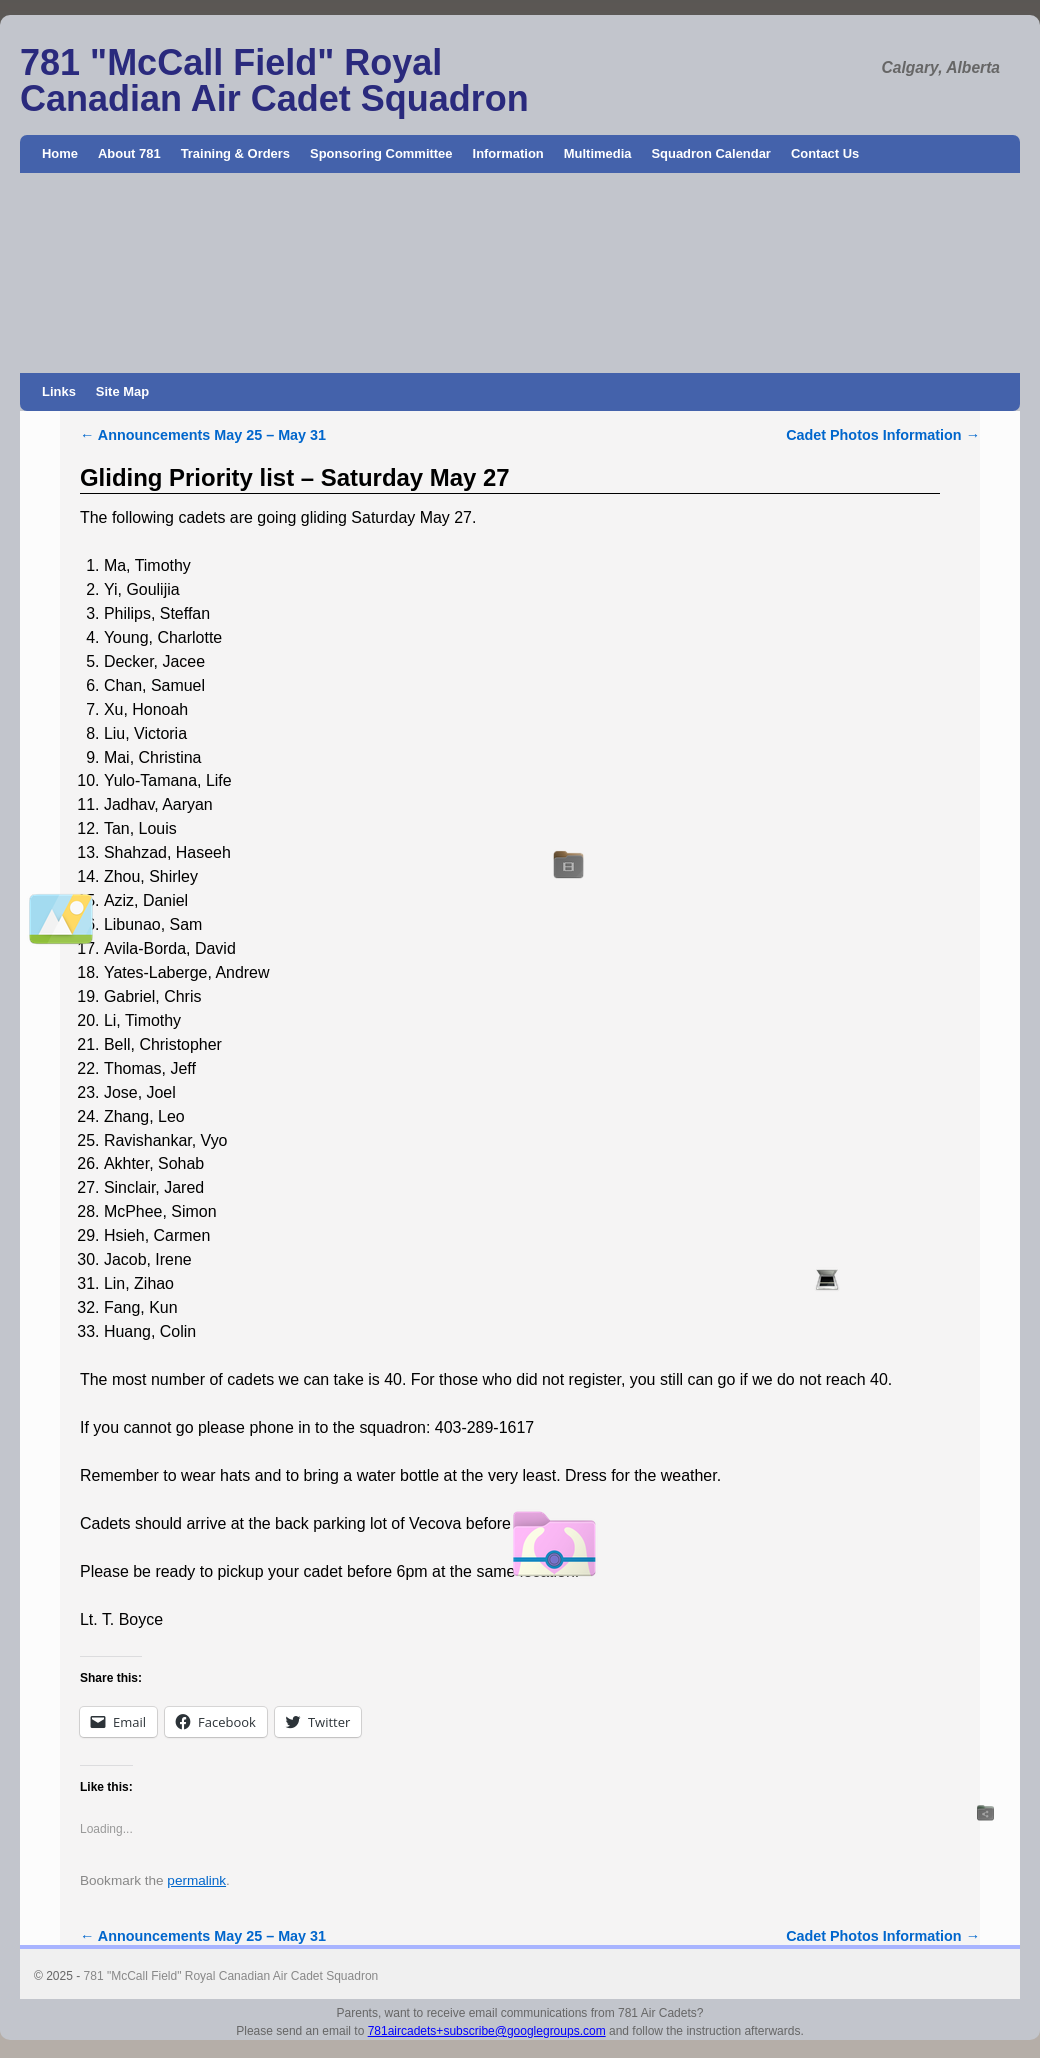  What do you see at coordinates (568, 864) in the screenshot?
I see `open your videos folder` at bounding box center [568, 864].